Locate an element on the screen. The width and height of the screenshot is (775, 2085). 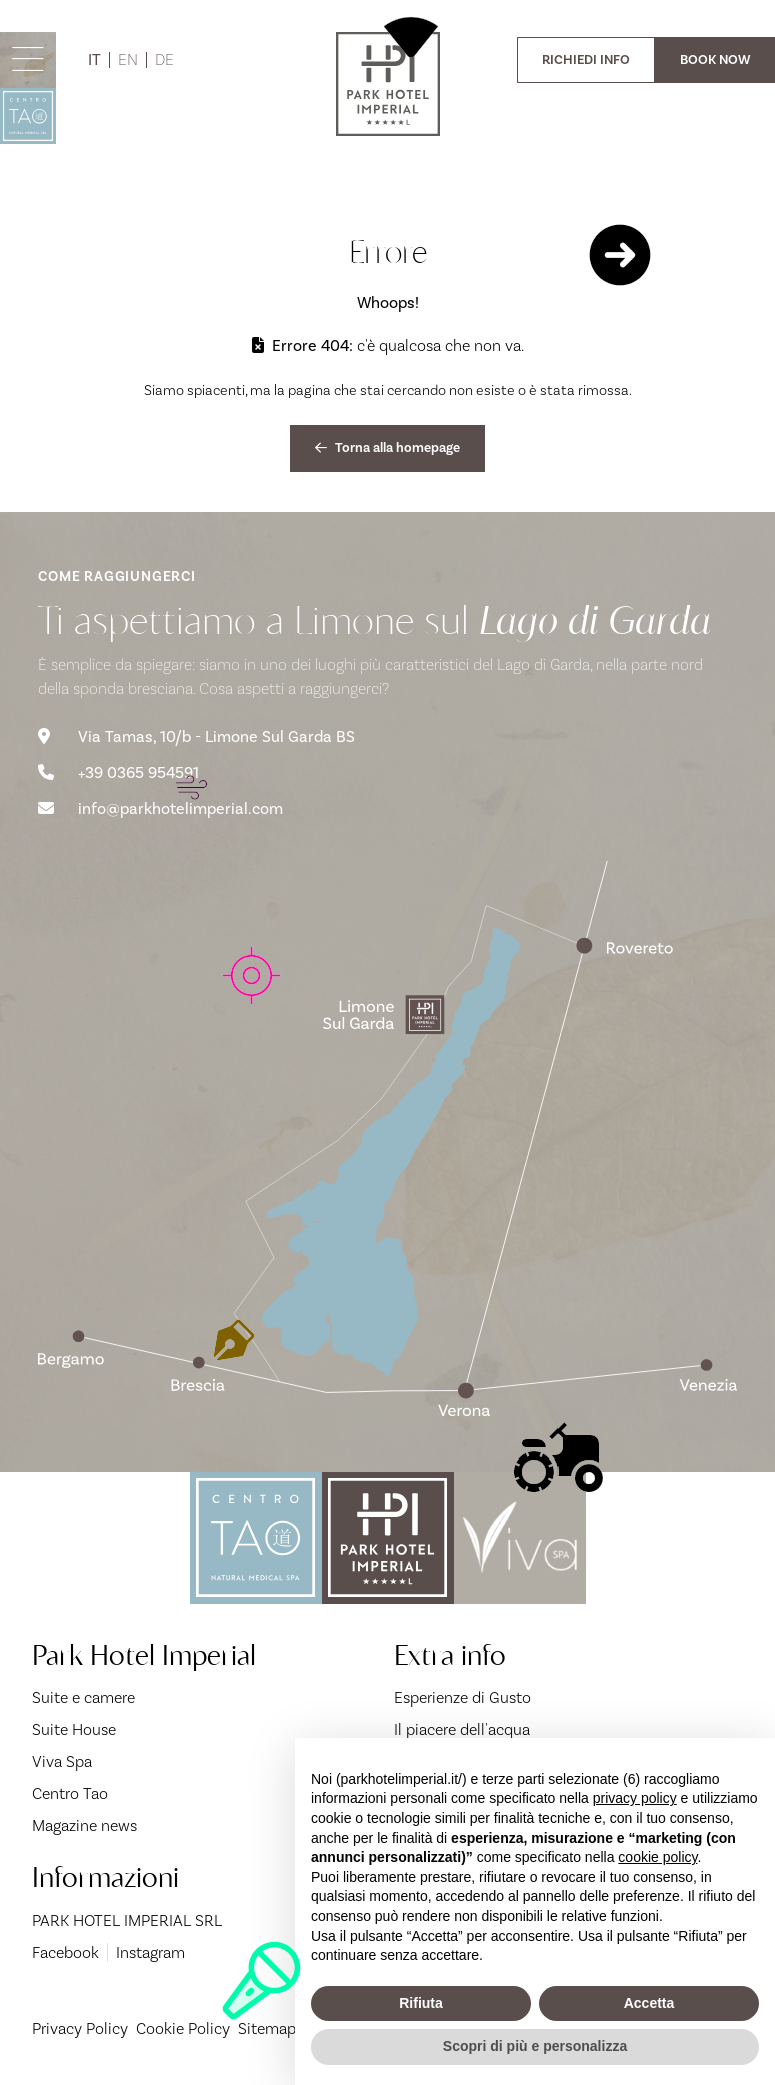
center map on current location is located at coordinates (251, 975).